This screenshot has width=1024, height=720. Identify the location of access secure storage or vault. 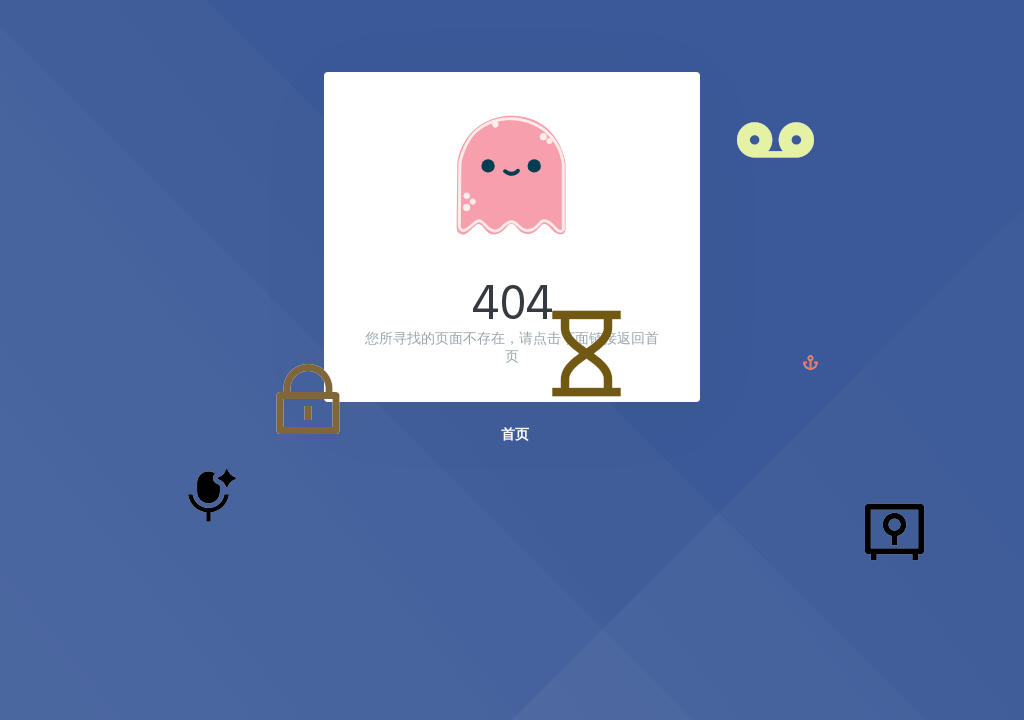
(894, 530).